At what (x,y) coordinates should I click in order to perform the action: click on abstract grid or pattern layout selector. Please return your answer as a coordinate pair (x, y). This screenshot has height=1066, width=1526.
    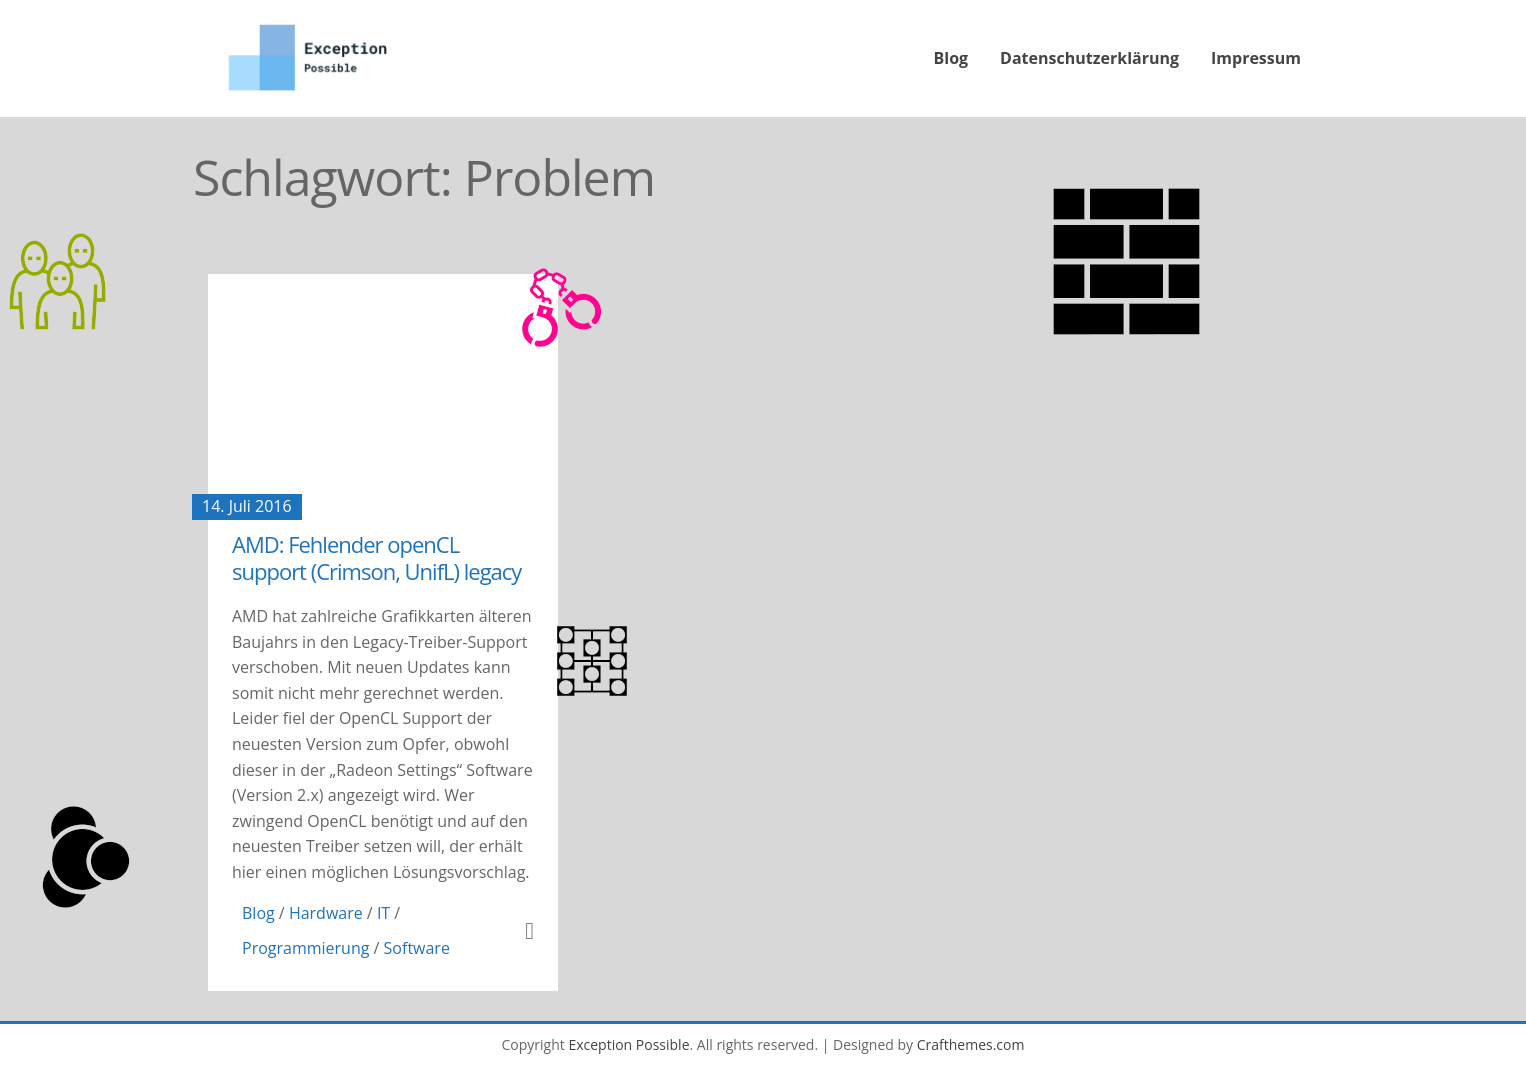
    Looking at the image, I should click on (592, 661).